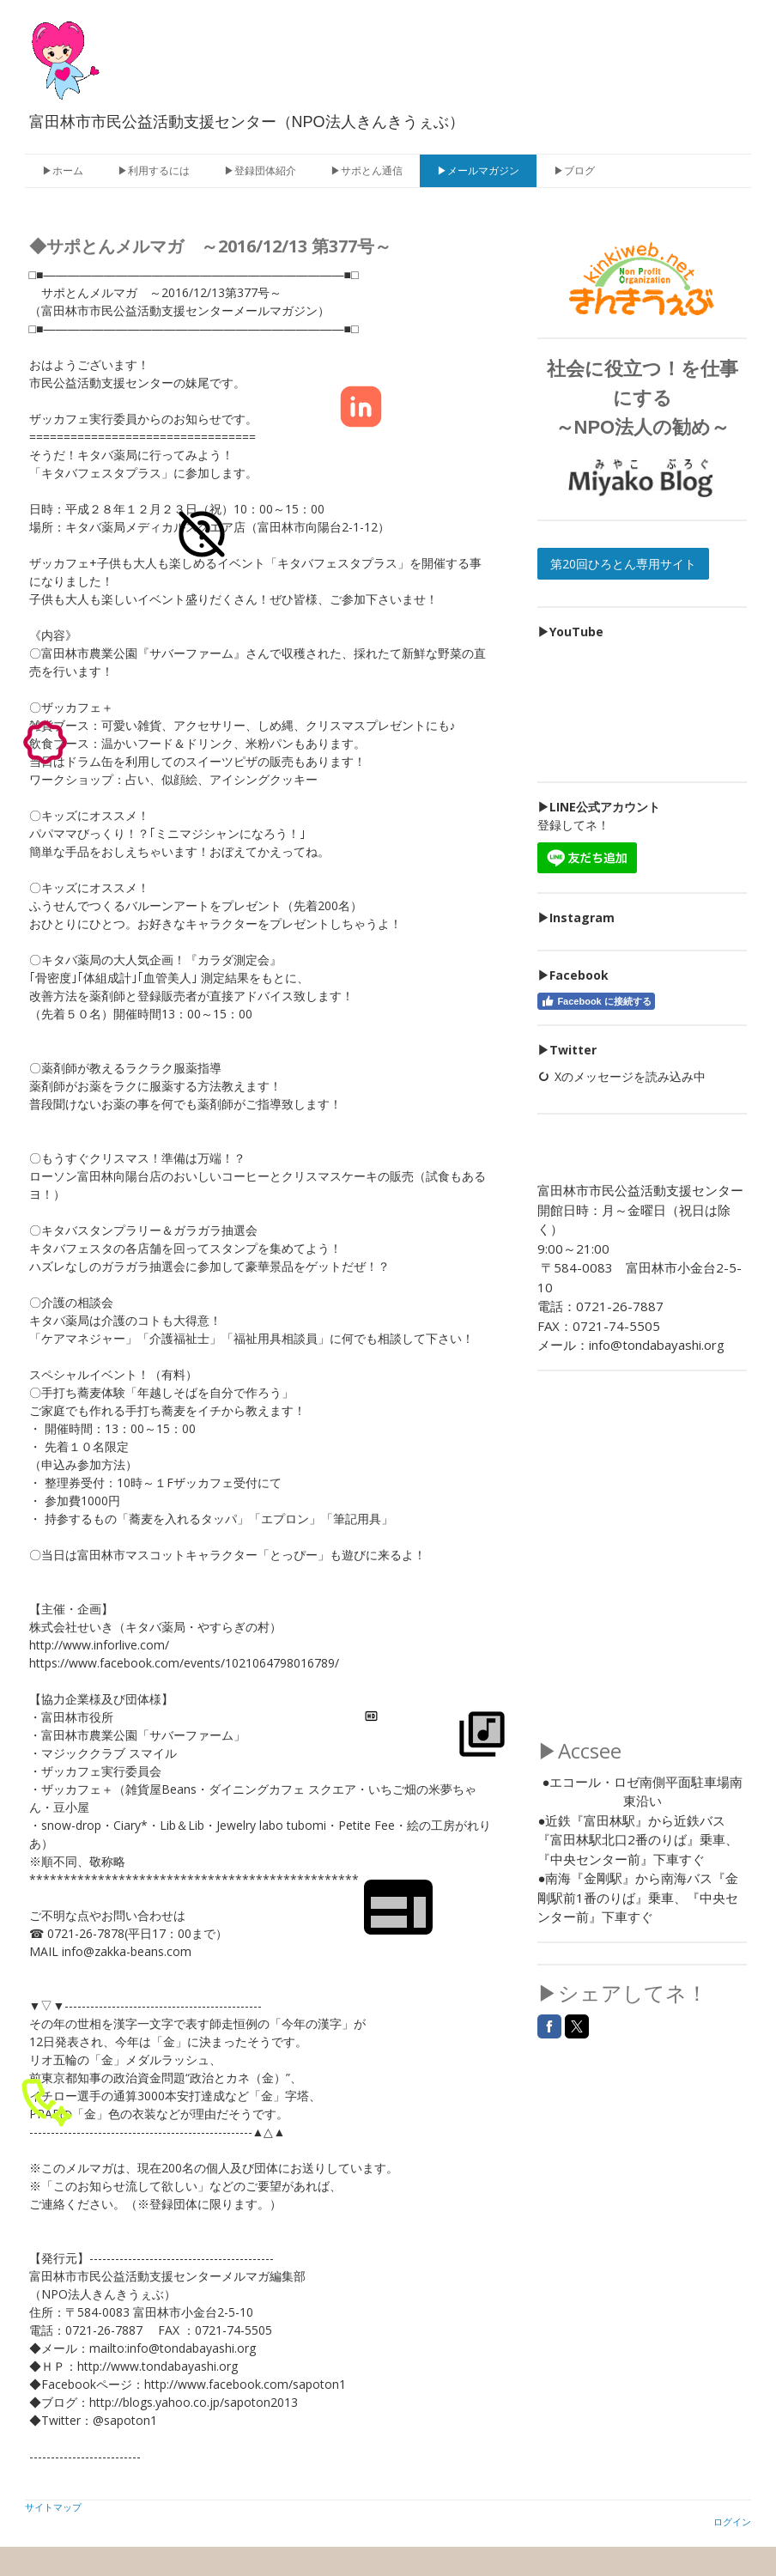  I want to click on indicates high definition video quality, so click(371, 1716).